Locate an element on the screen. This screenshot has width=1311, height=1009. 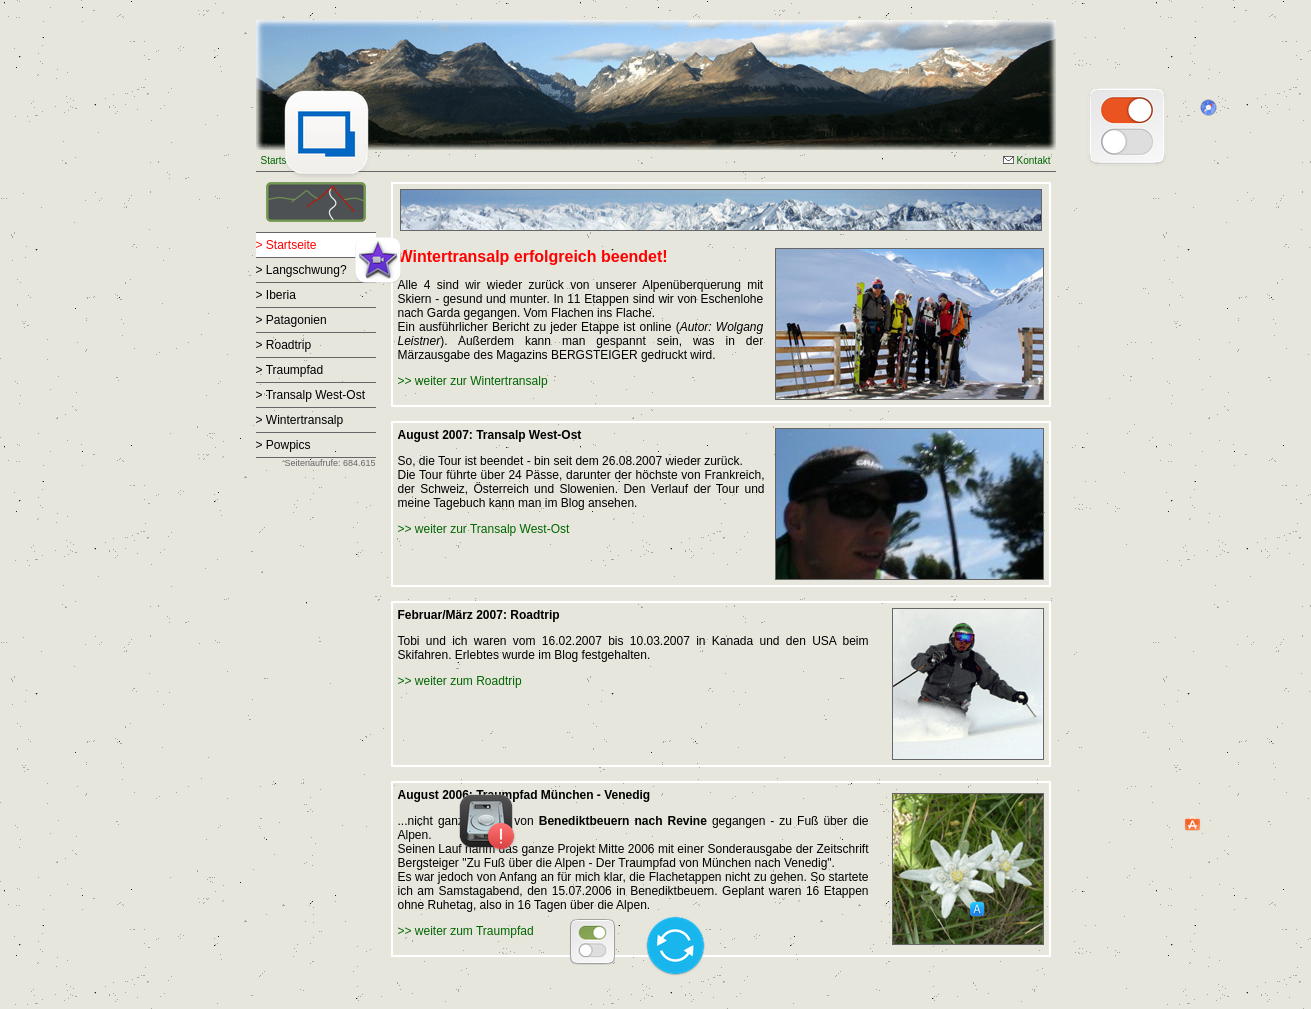
open the software store to browse and install applications is located at coordinates (1192, 824).